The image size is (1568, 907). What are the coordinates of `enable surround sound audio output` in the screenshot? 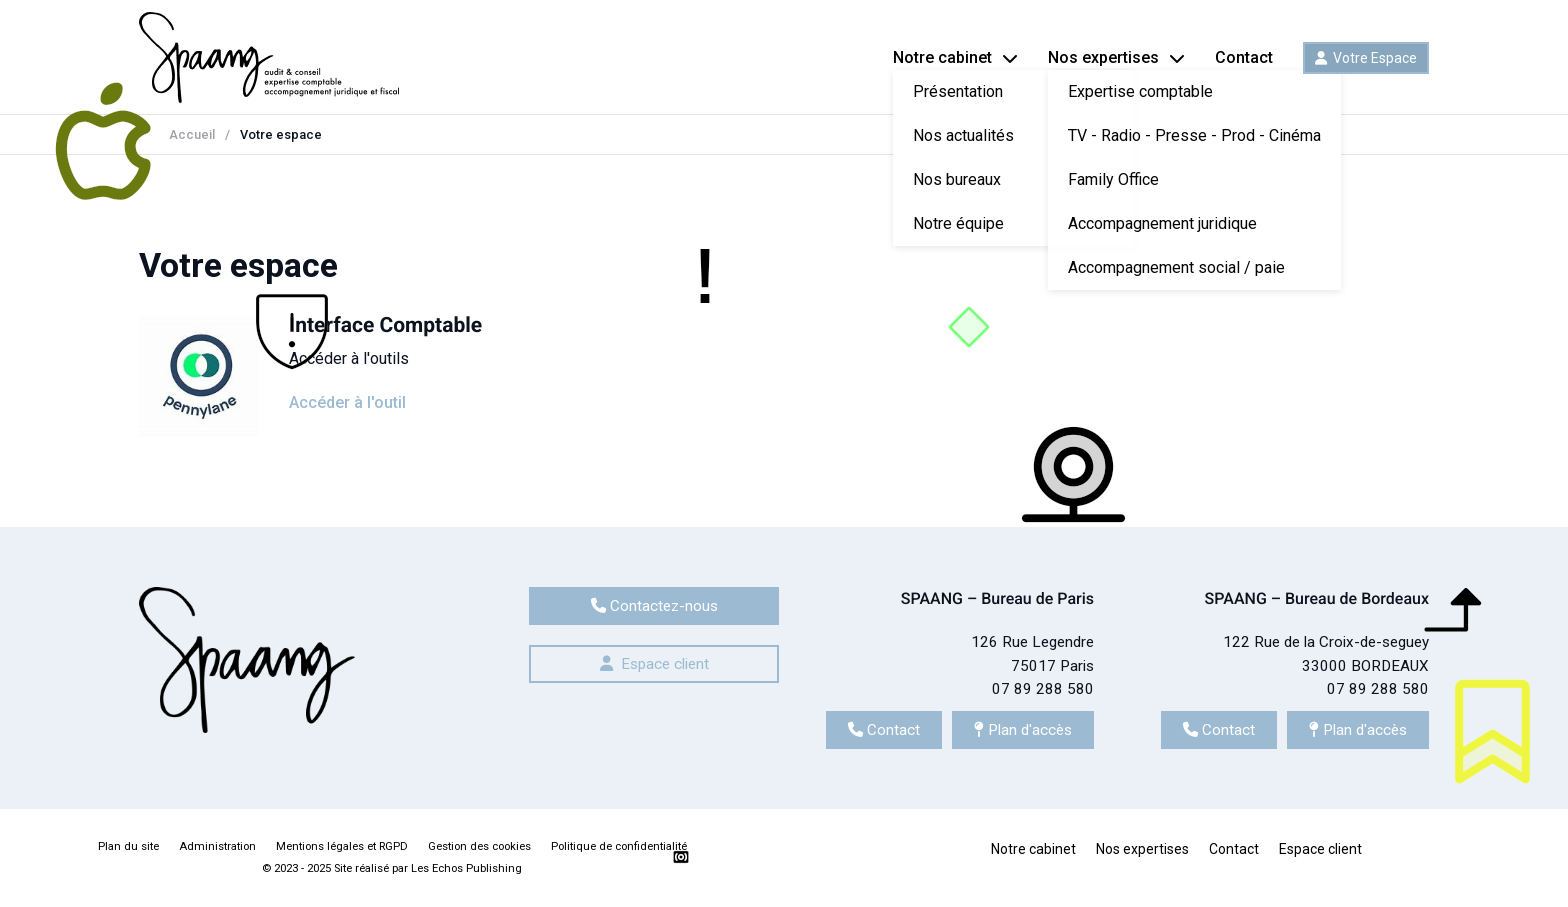 It's located at (681, 857).